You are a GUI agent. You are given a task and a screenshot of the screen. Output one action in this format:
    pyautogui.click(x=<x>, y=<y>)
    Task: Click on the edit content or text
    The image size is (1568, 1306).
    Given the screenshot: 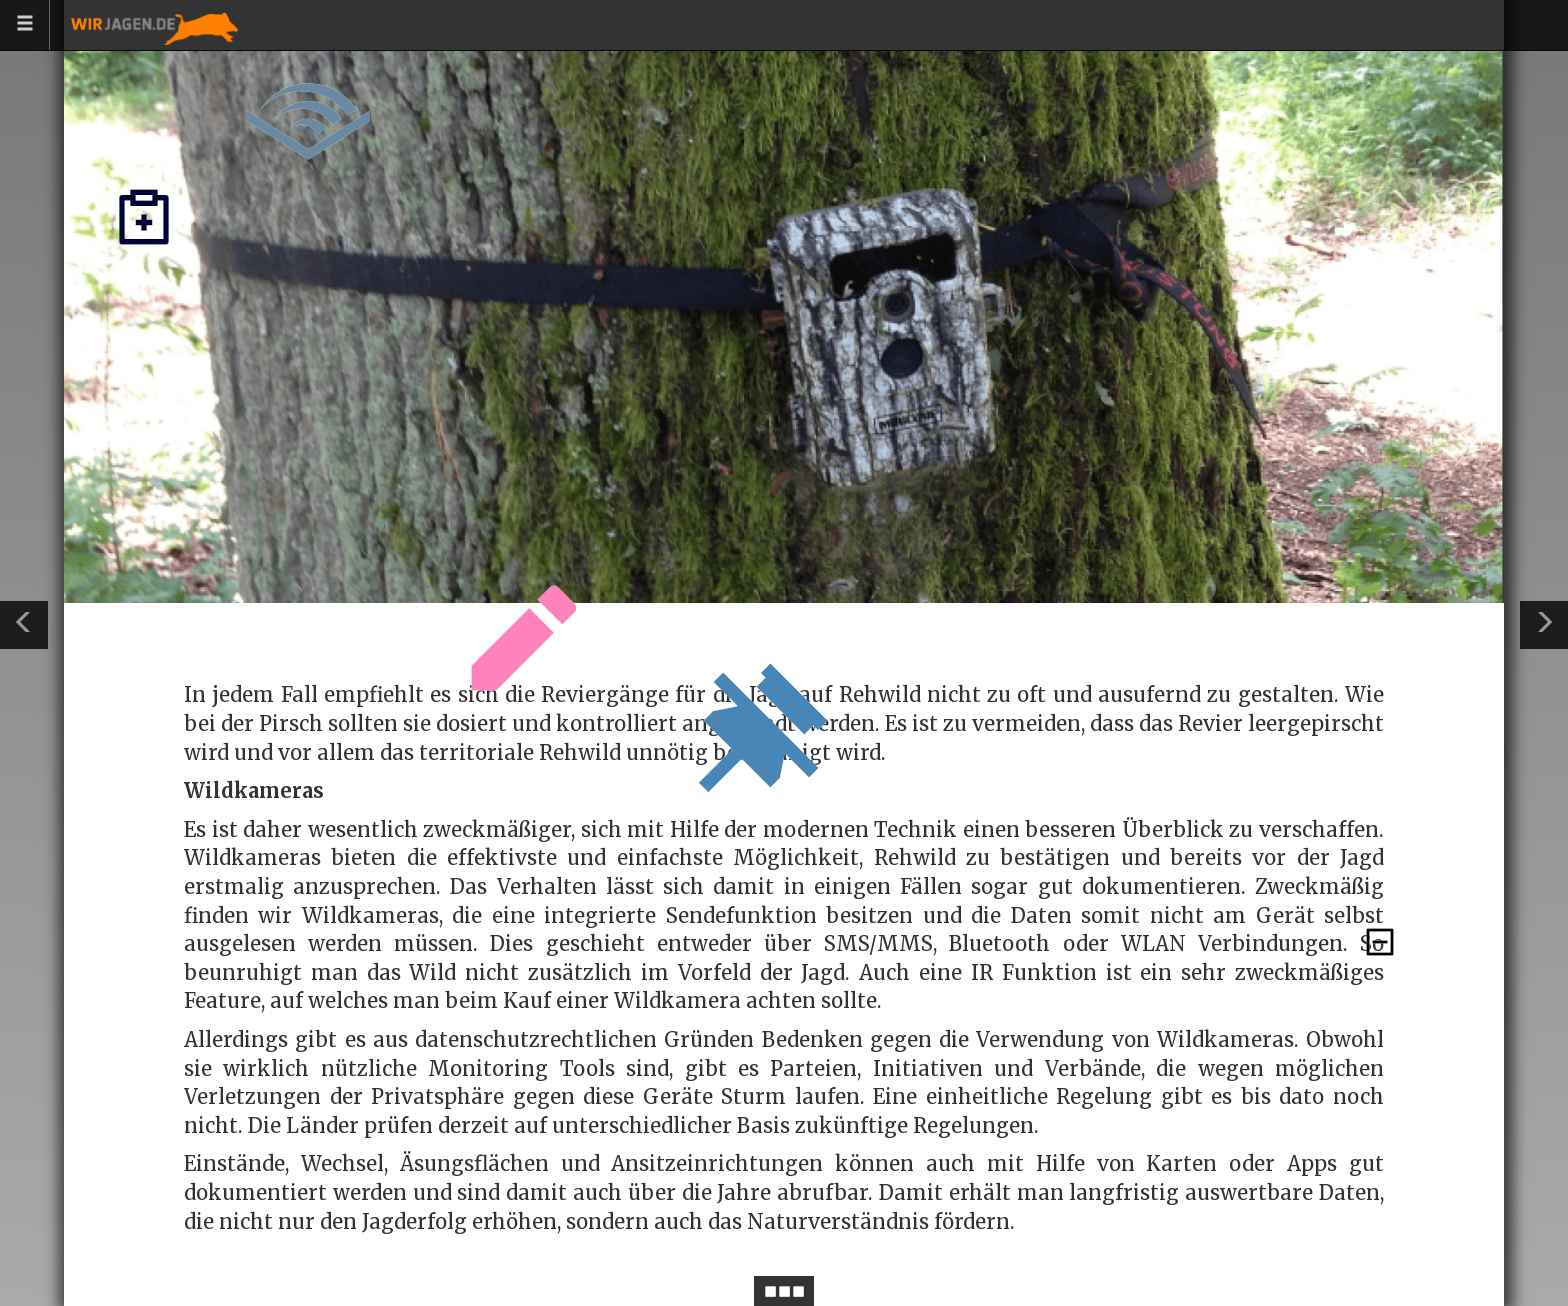 What is the action you would take?
    pyautogui.click(x=524, y=638)
    